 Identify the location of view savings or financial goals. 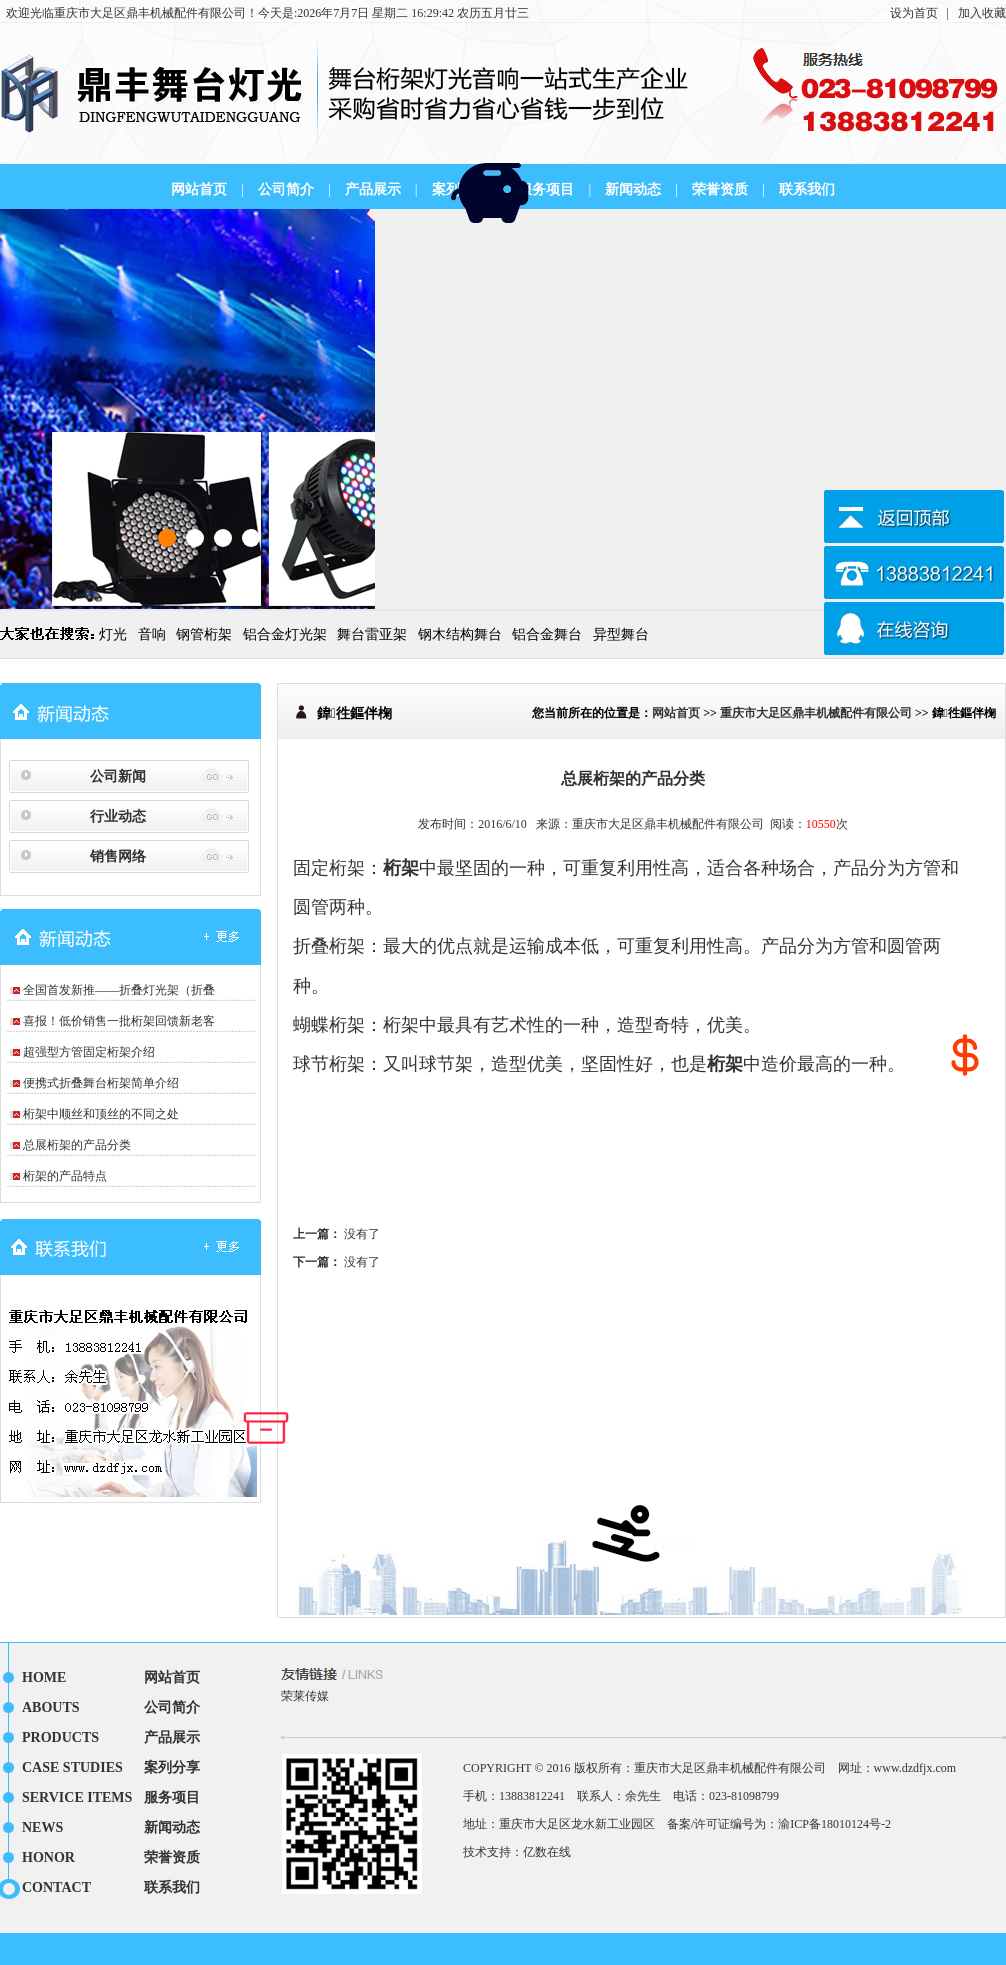
(491, 193).